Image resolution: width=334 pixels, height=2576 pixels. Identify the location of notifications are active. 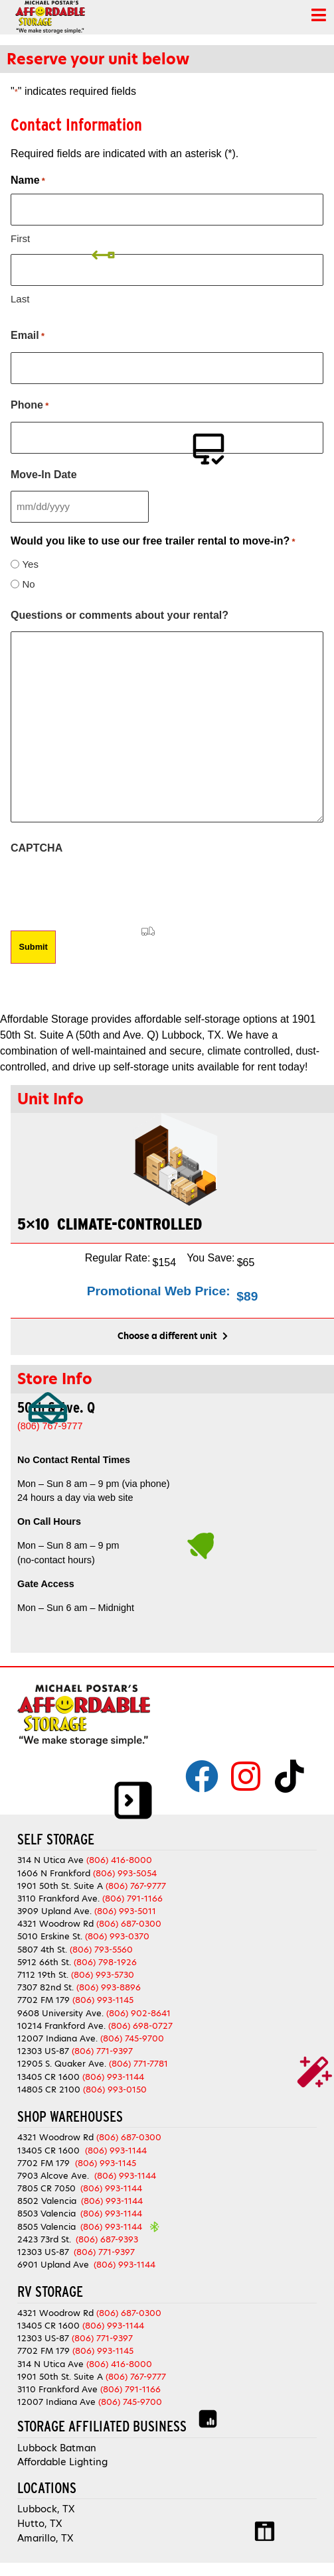
(201, 1545).